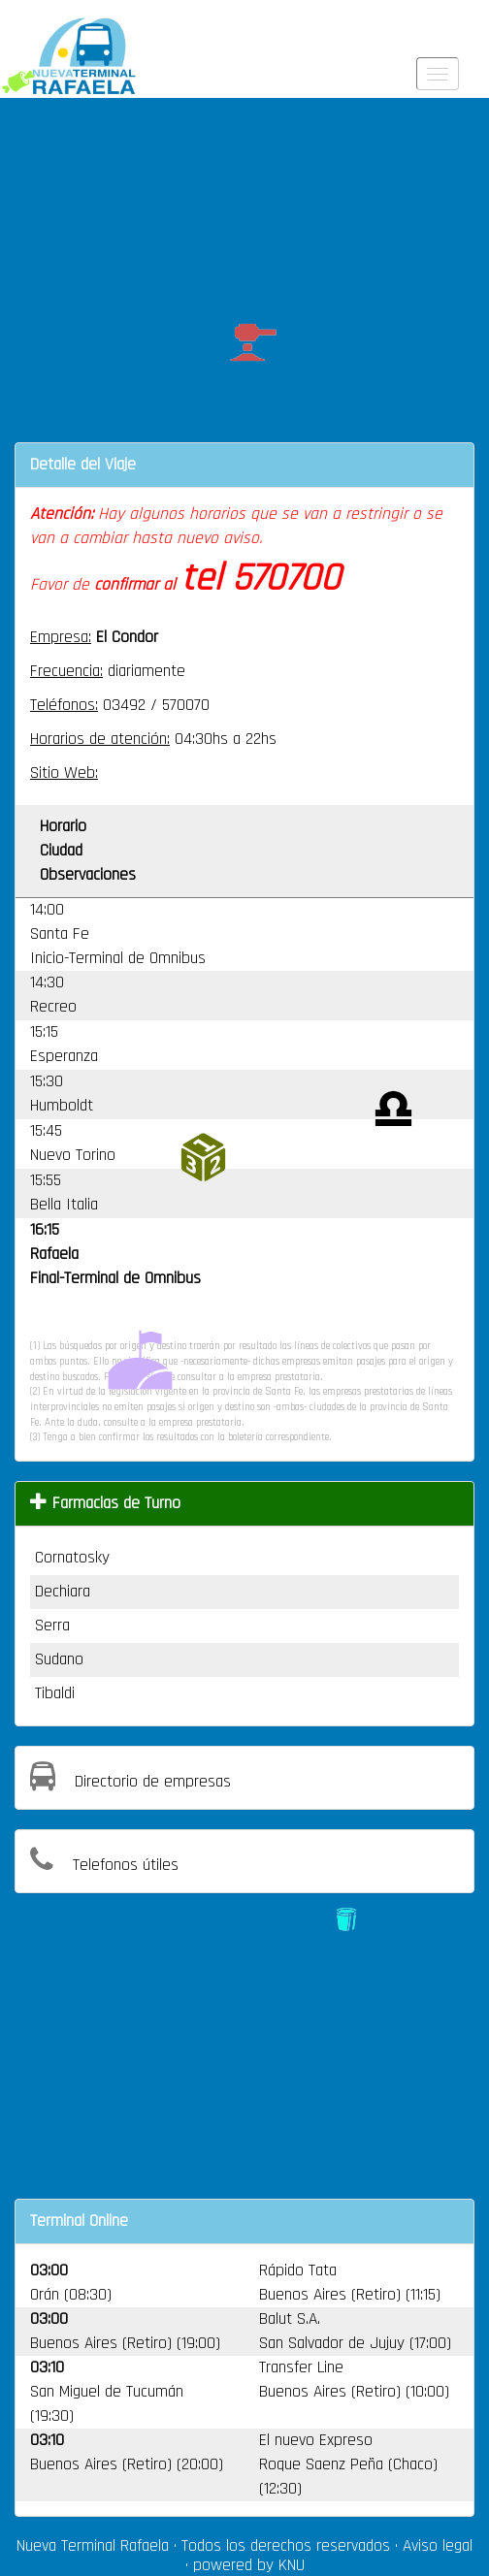 This screenshot has width=489, height=2576. I want to click on libra zodiac sign indicator, so click(393, 1109).